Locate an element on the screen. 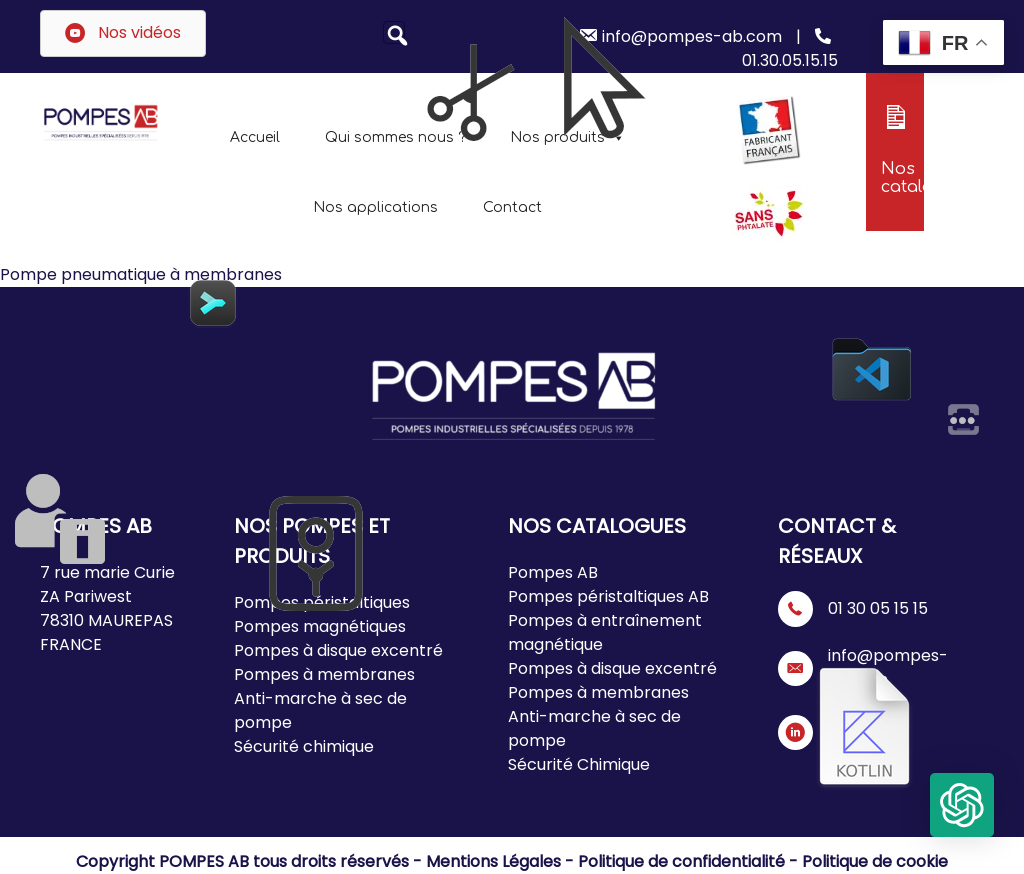 This screenshot has height=874, width=1024. view user profile information is located at coordinates (60, 519).